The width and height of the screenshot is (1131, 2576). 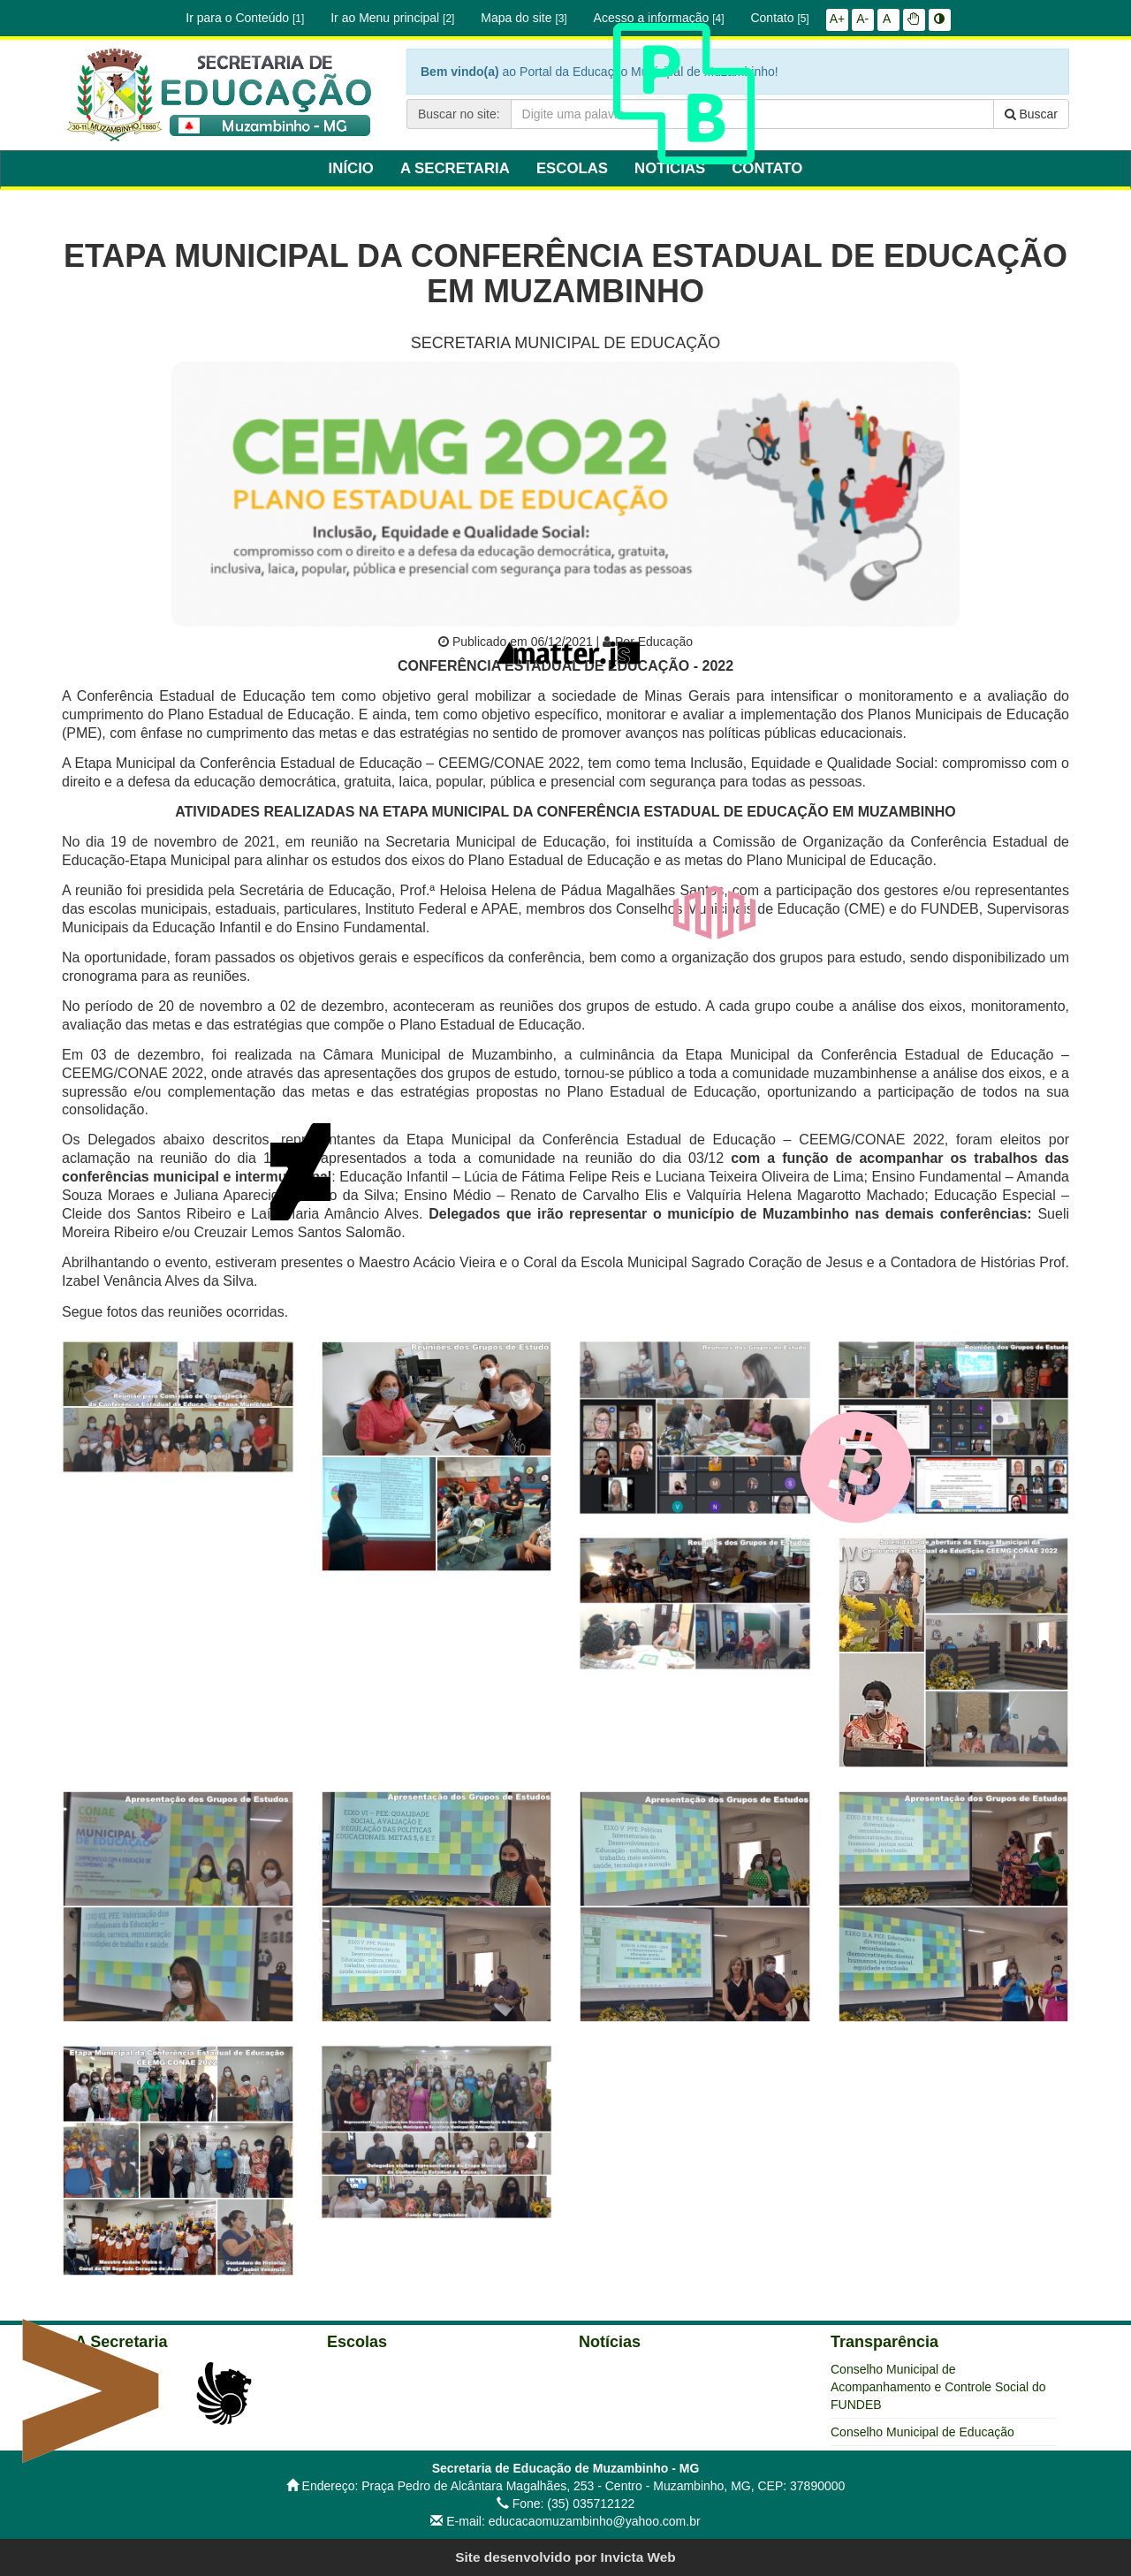 I want to click on equinix metal logo, so click(x=714, y=912).